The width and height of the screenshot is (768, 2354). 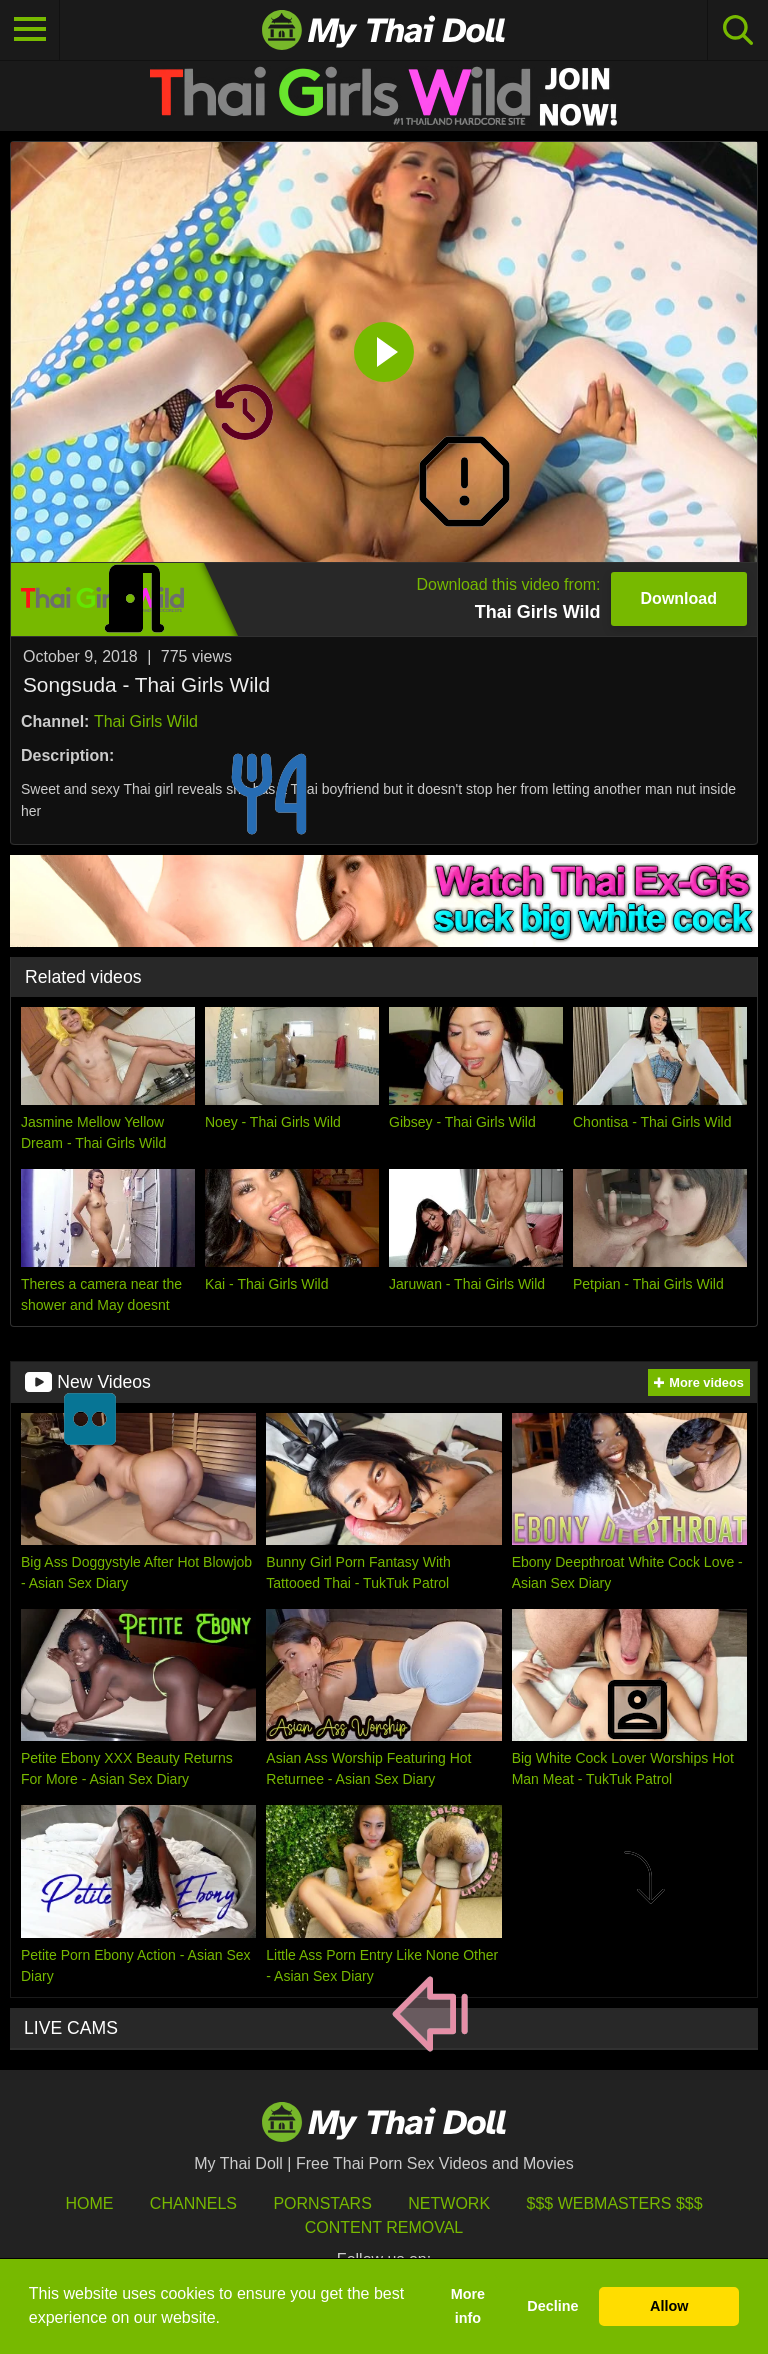 What do you see at coordinates (464, 481) in the screenshot?
I see `indicates a warning or critical alert` at bounding box center [464, 481].